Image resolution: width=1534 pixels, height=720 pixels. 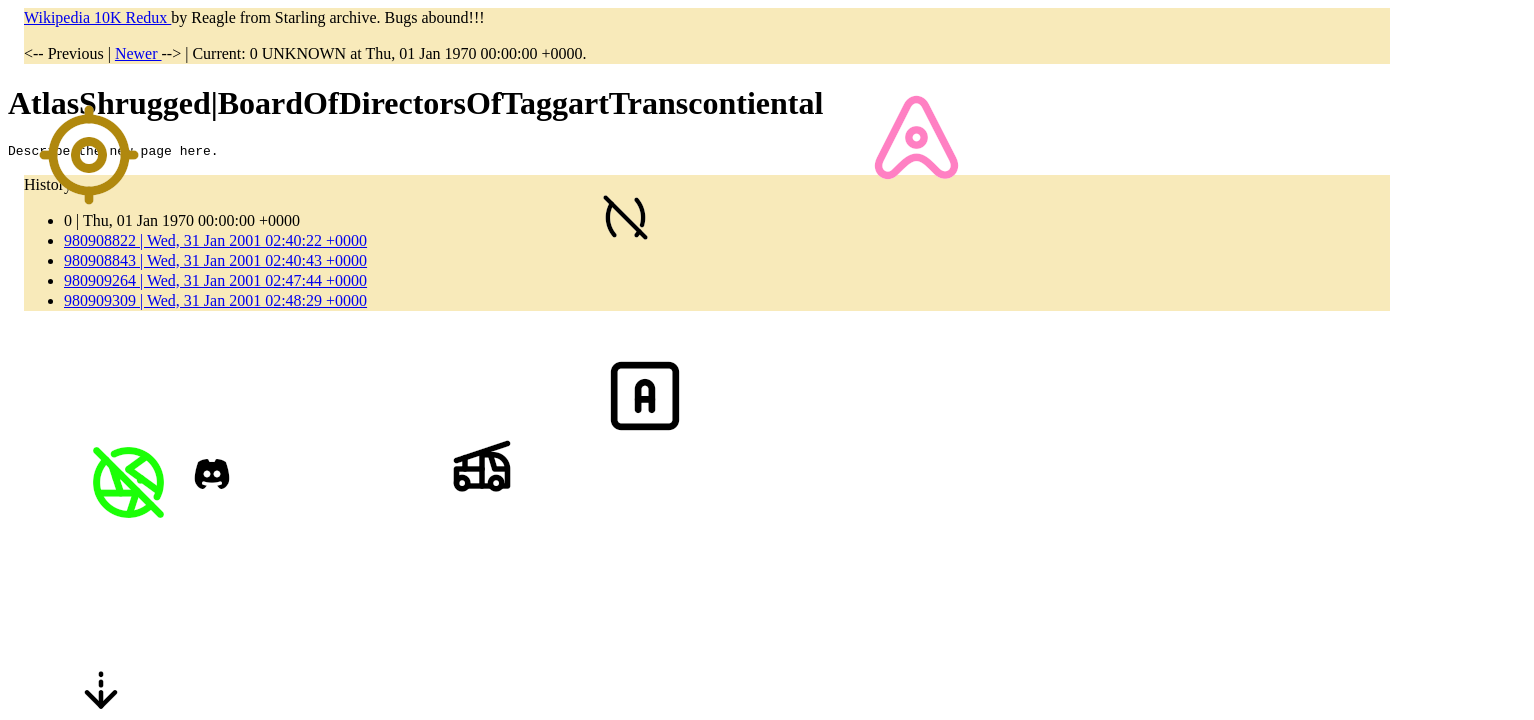 What do you see at coordinates (101, 690) in the screenshot?
I see `download in progress` at bounding box center [101, 690].